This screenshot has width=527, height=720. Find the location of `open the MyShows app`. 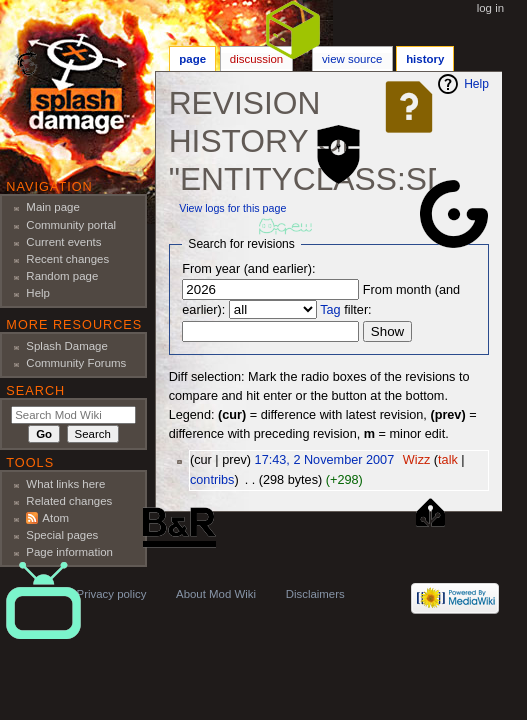

open the MyShows app is located at coordinates (43, 600).